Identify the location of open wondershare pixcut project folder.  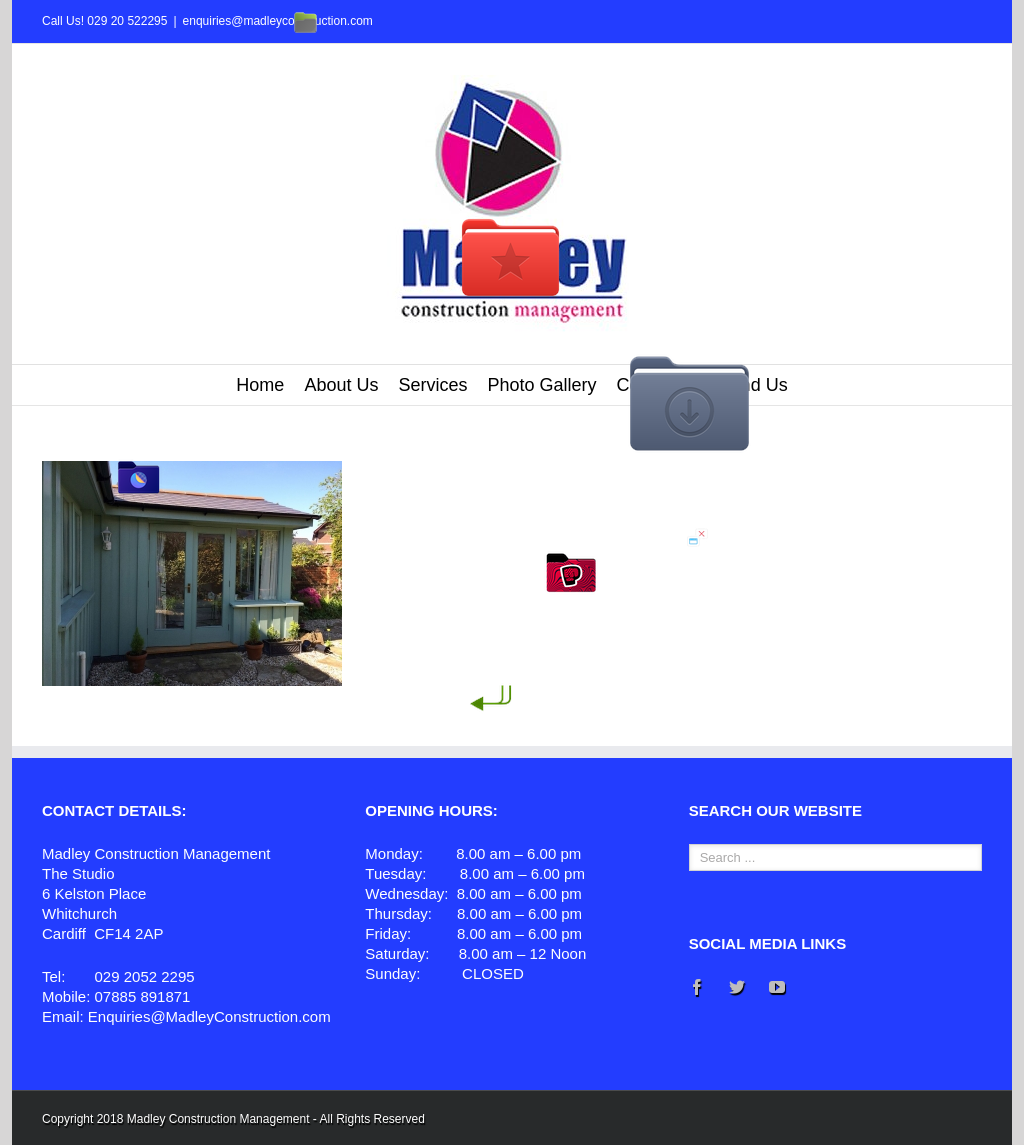
(138, 478).